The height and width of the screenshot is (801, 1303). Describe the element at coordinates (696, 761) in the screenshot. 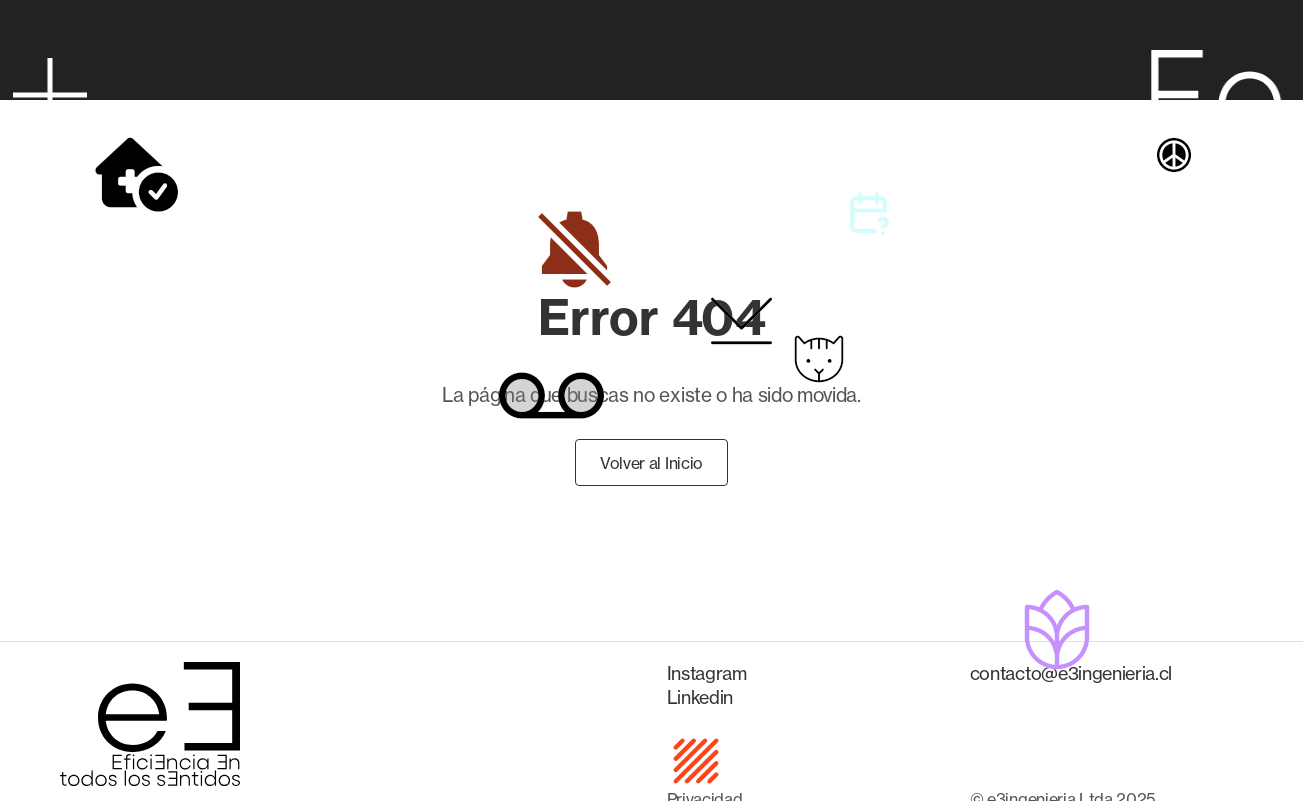

I see `apply texture or pattern to selection` at that location.